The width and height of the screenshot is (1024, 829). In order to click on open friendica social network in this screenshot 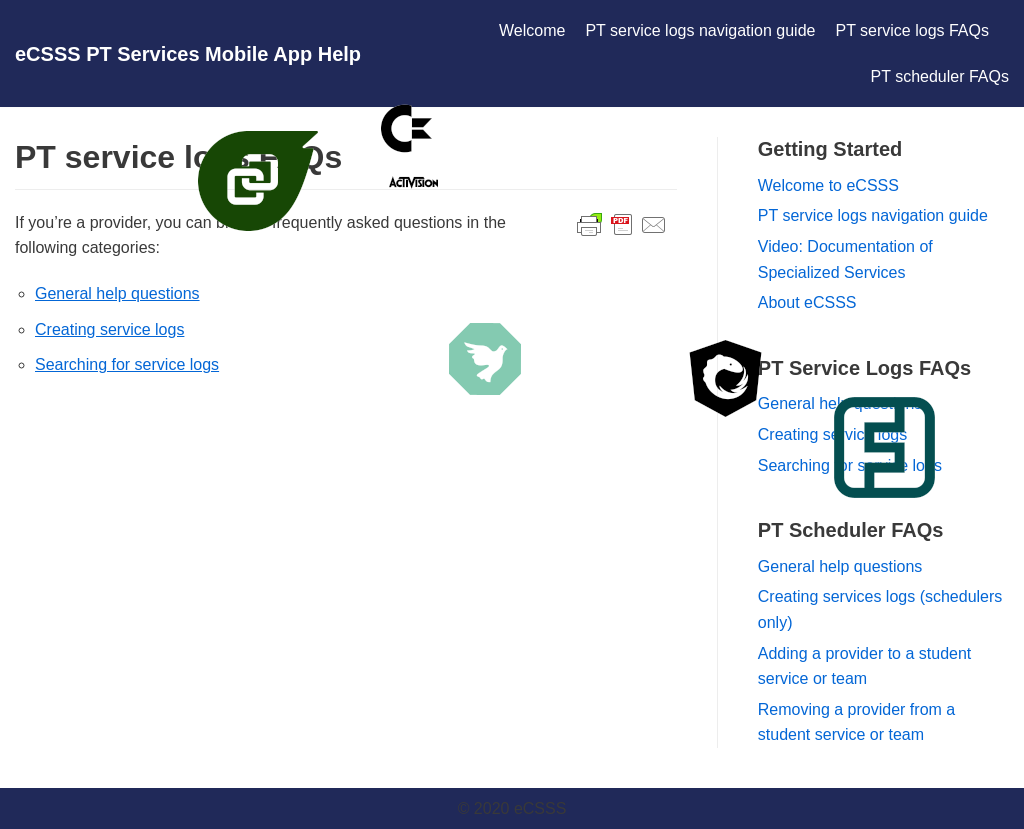, I will do `click(884, 447)`.